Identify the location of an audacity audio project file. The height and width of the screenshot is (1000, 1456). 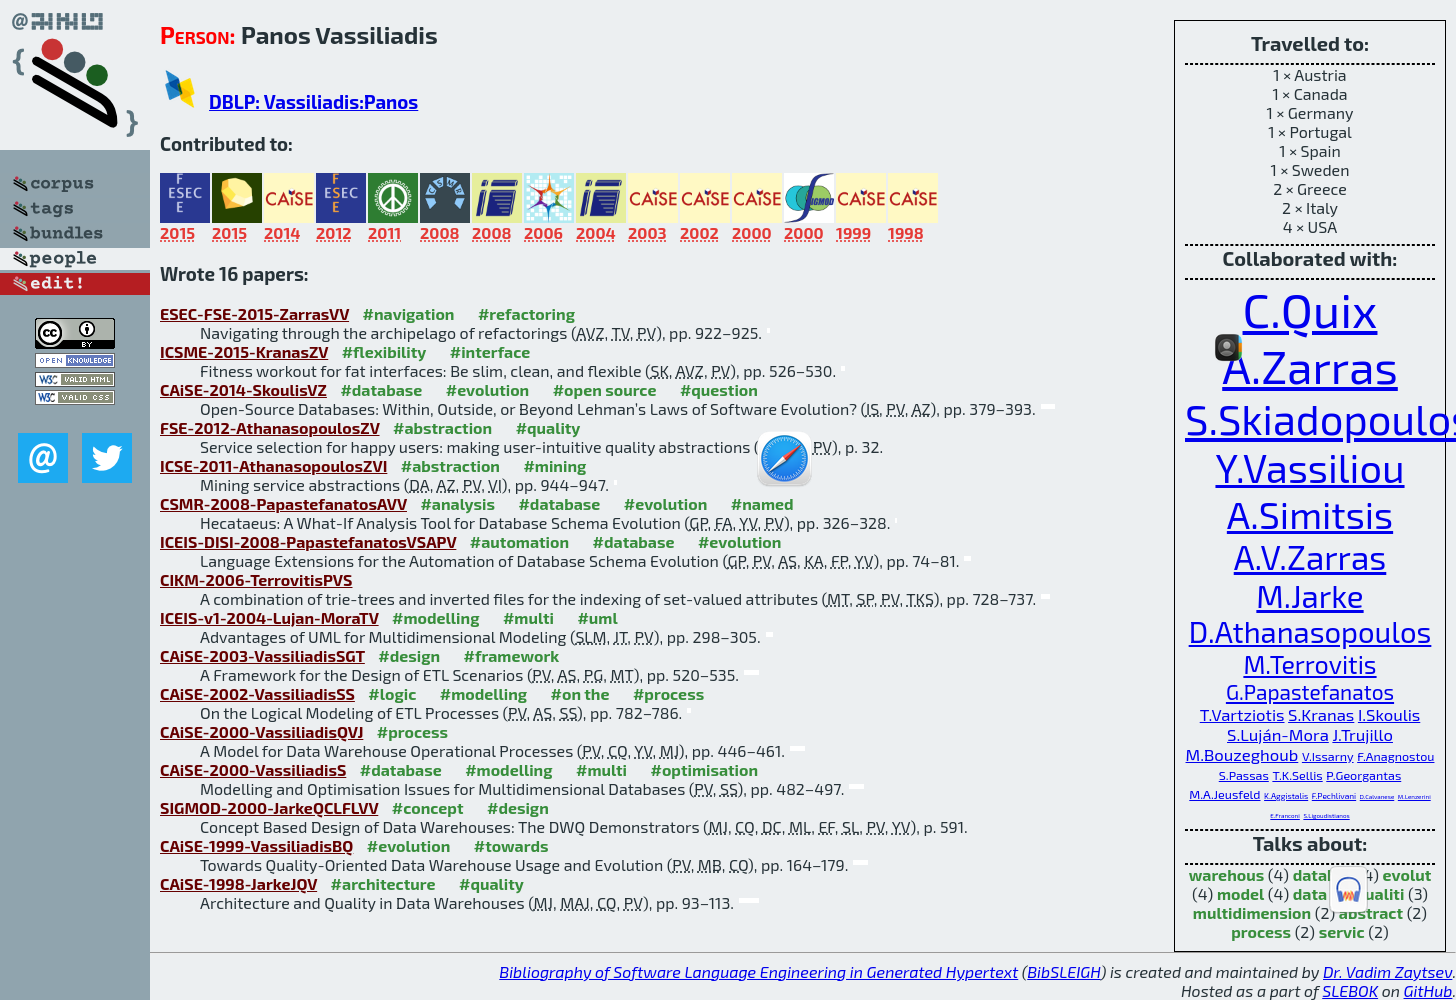
(1348, 889).